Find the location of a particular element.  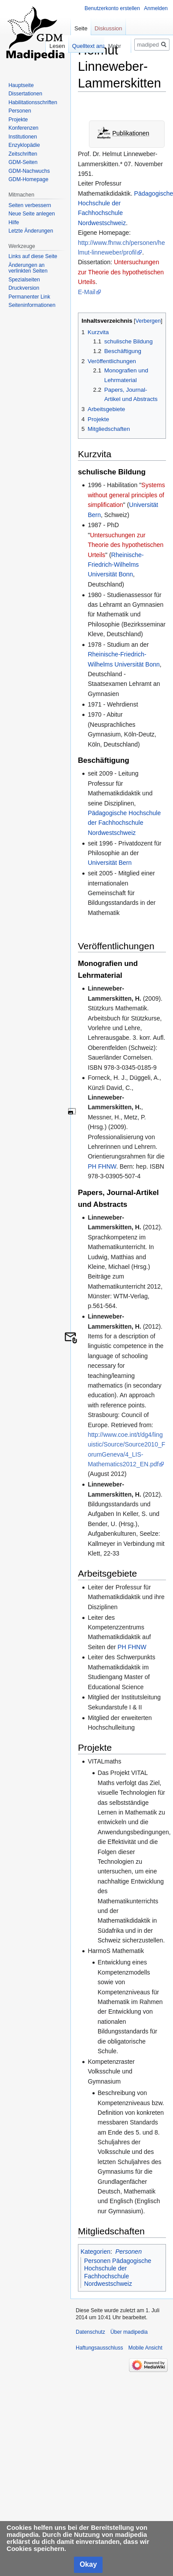

attach a file to an email is located at coordinates (71, 1338).